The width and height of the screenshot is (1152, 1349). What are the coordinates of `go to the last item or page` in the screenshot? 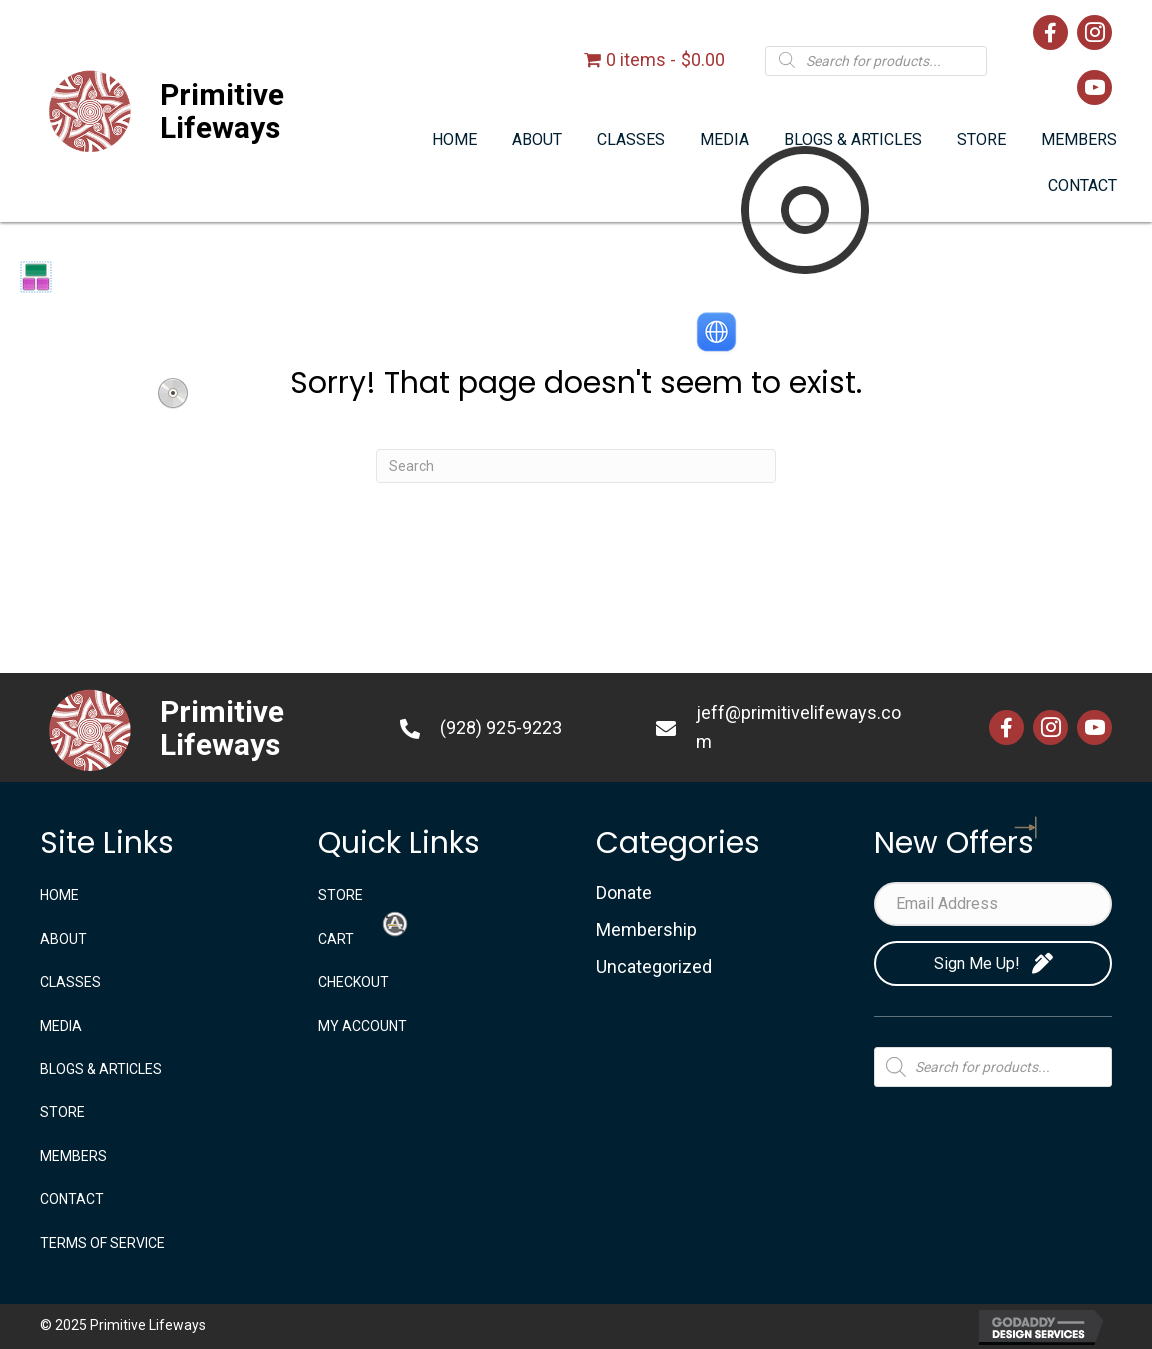 It's located at (1025, 827).